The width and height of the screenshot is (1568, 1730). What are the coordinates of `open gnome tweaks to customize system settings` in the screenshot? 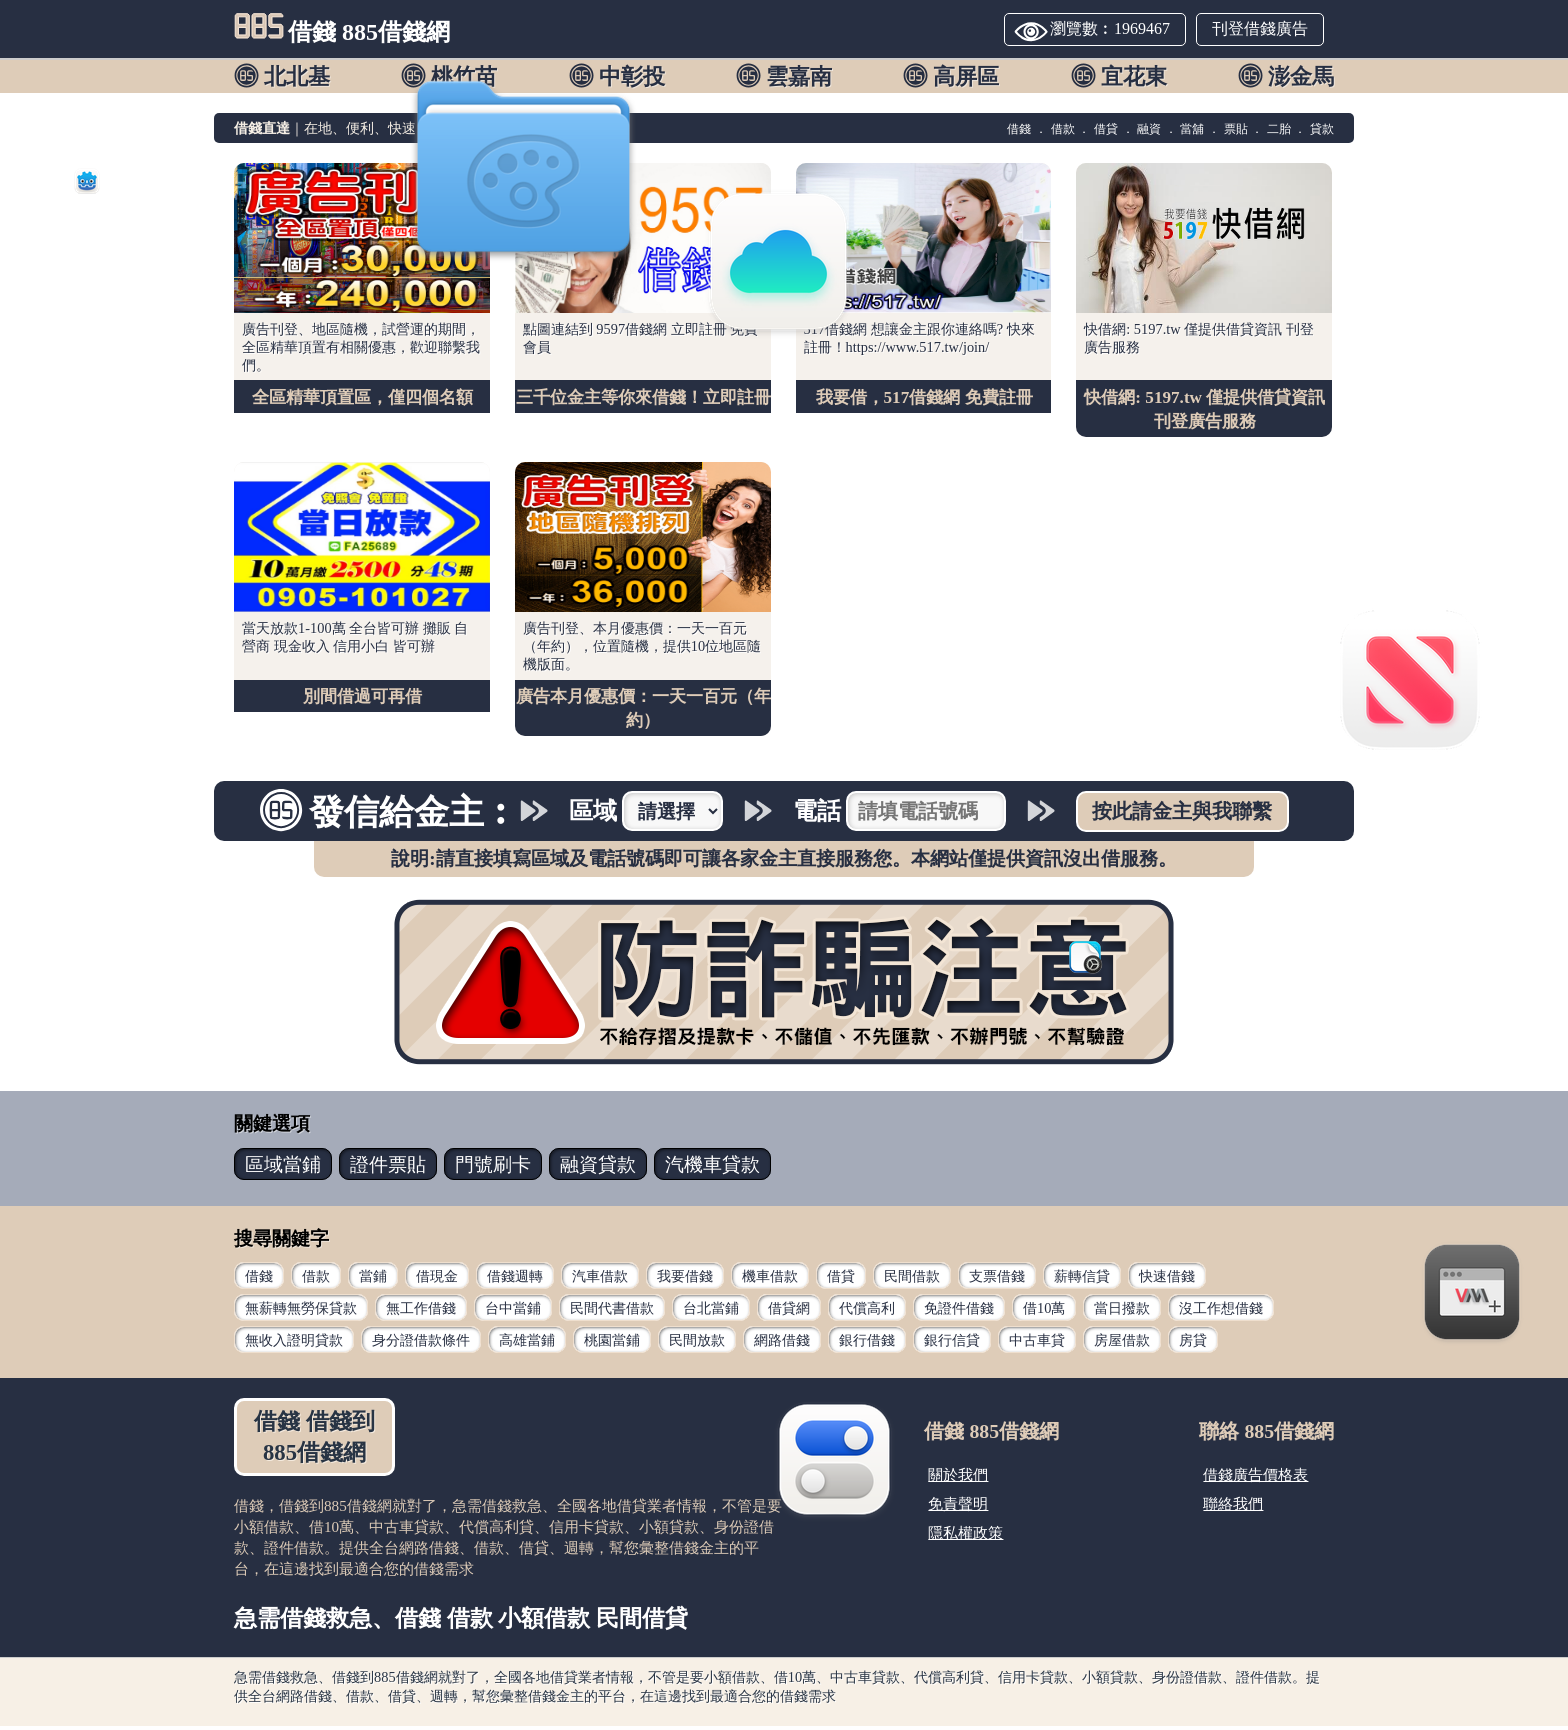 It's located at (834, 1459).